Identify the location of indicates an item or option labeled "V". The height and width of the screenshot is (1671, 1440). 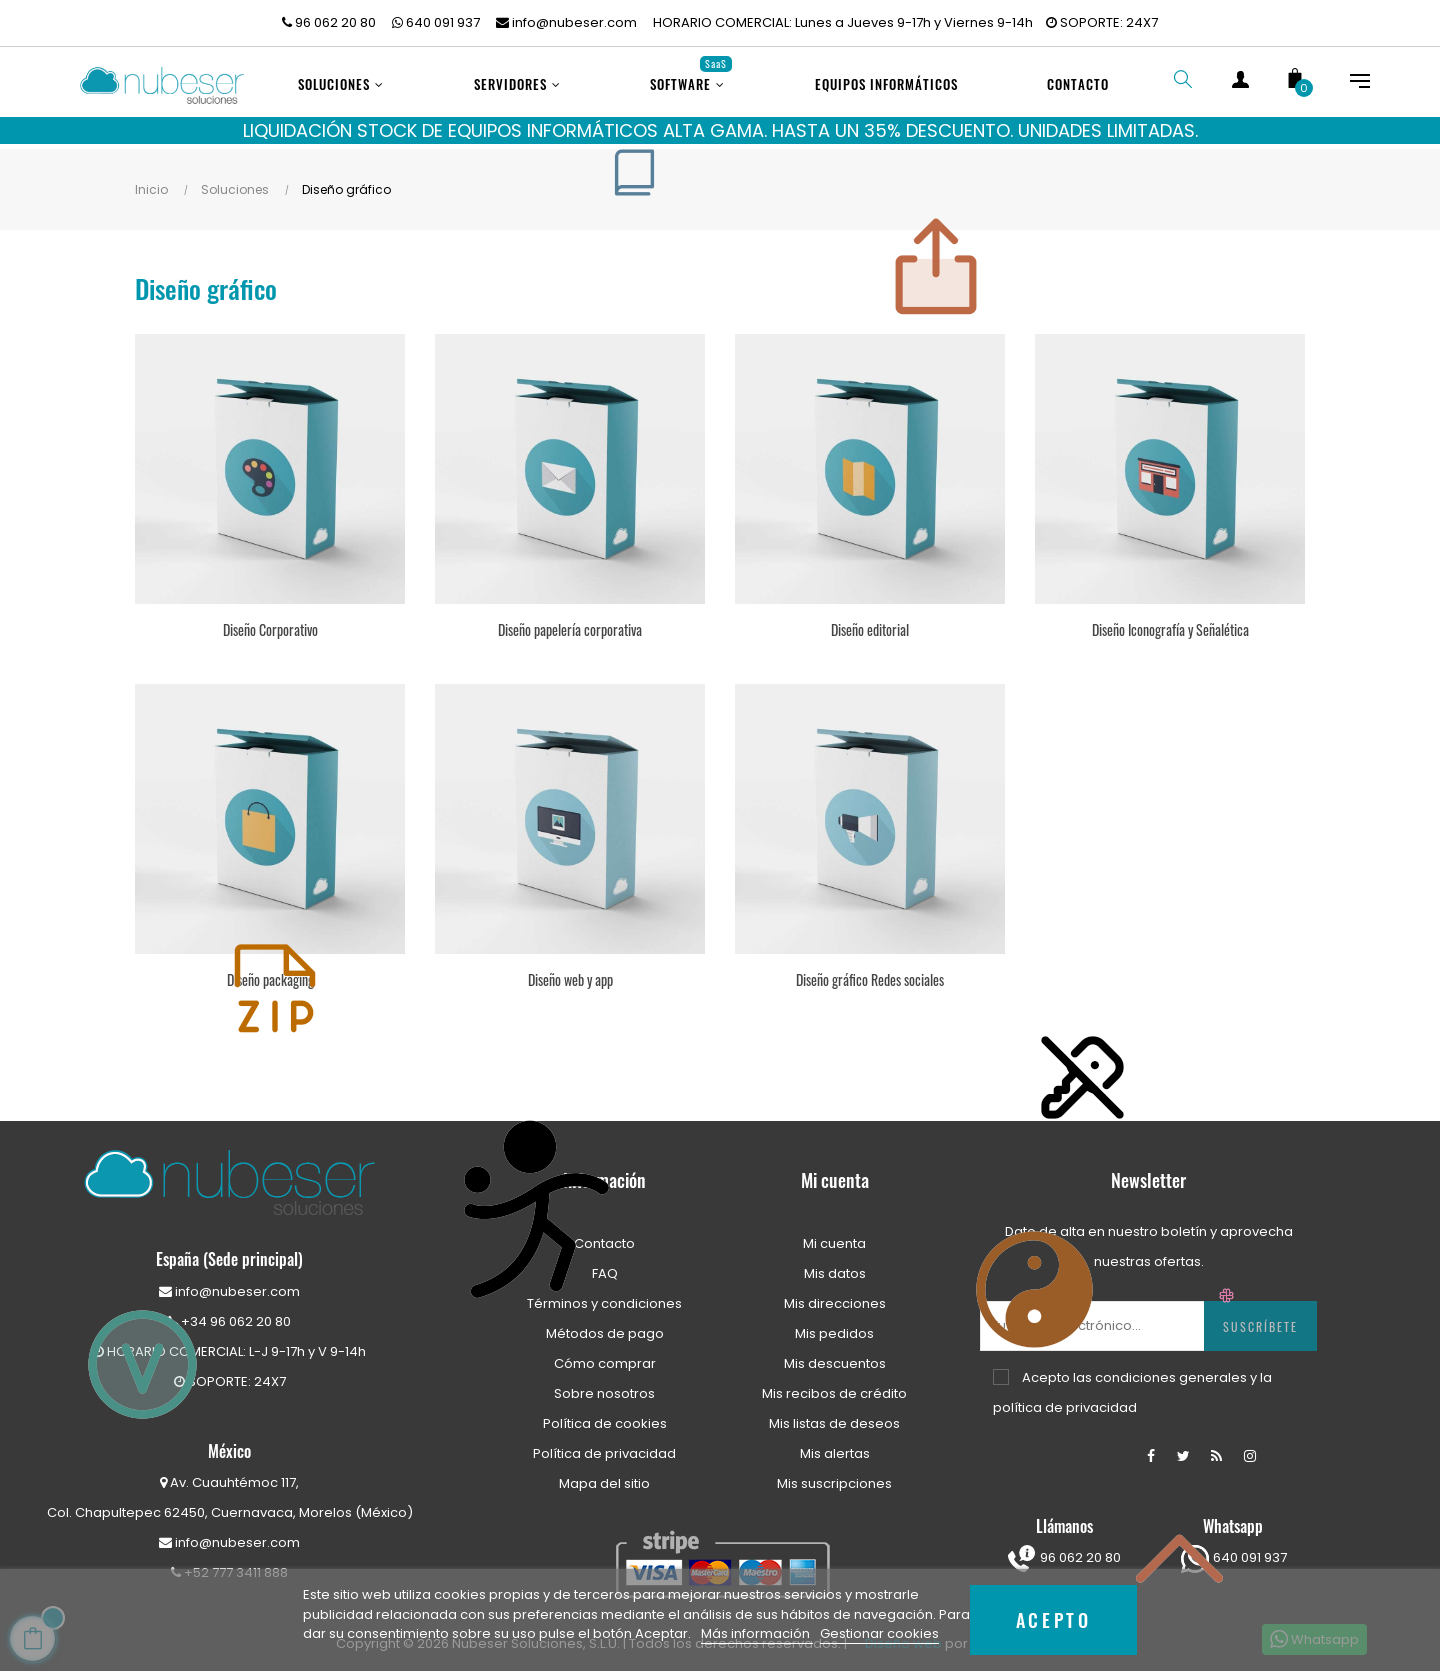
(142, 1364).